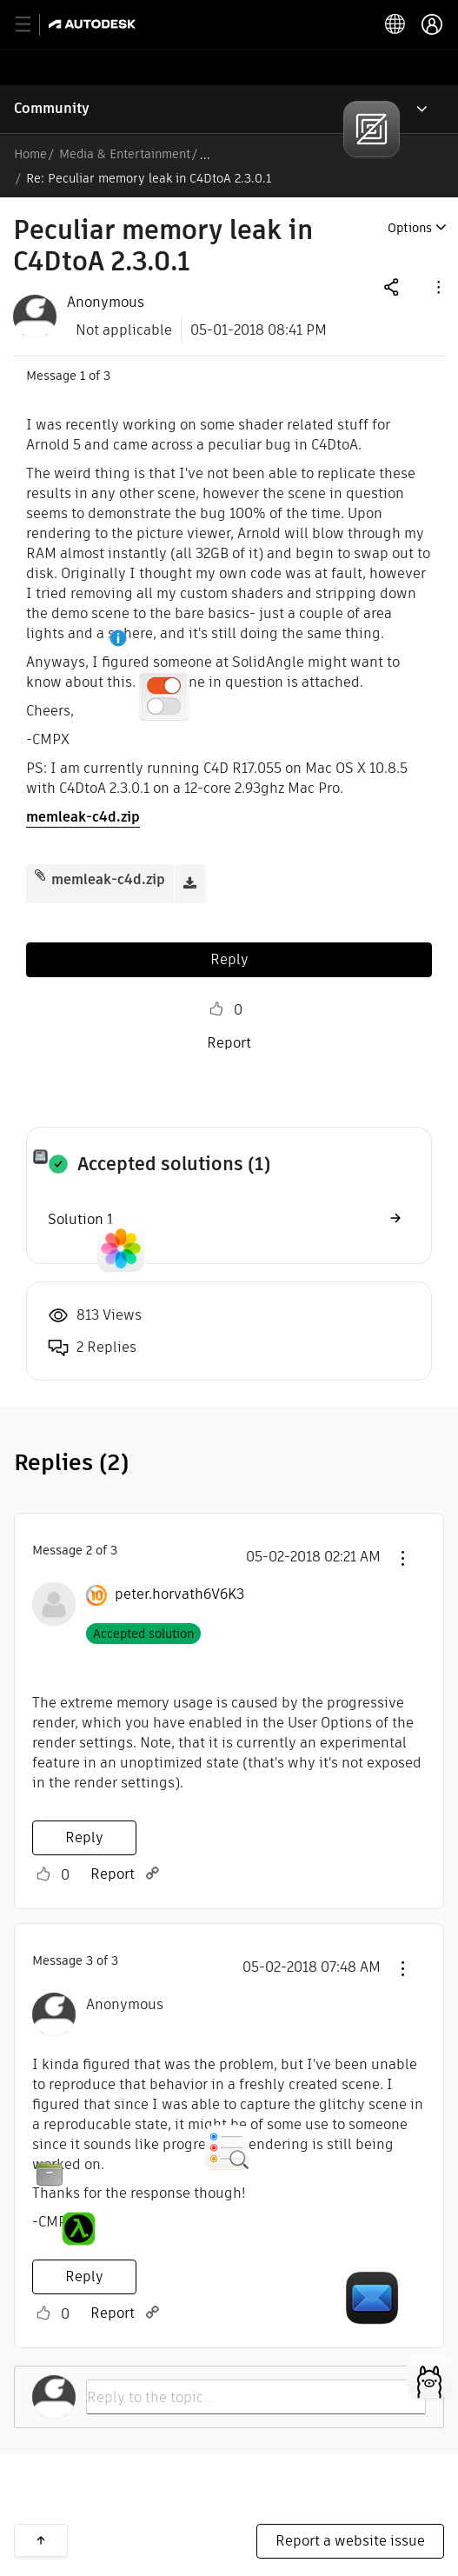 The height and width of the screenshot is (2576, 458). I want to click on open unity tweak tool settings, so click(163, 696).